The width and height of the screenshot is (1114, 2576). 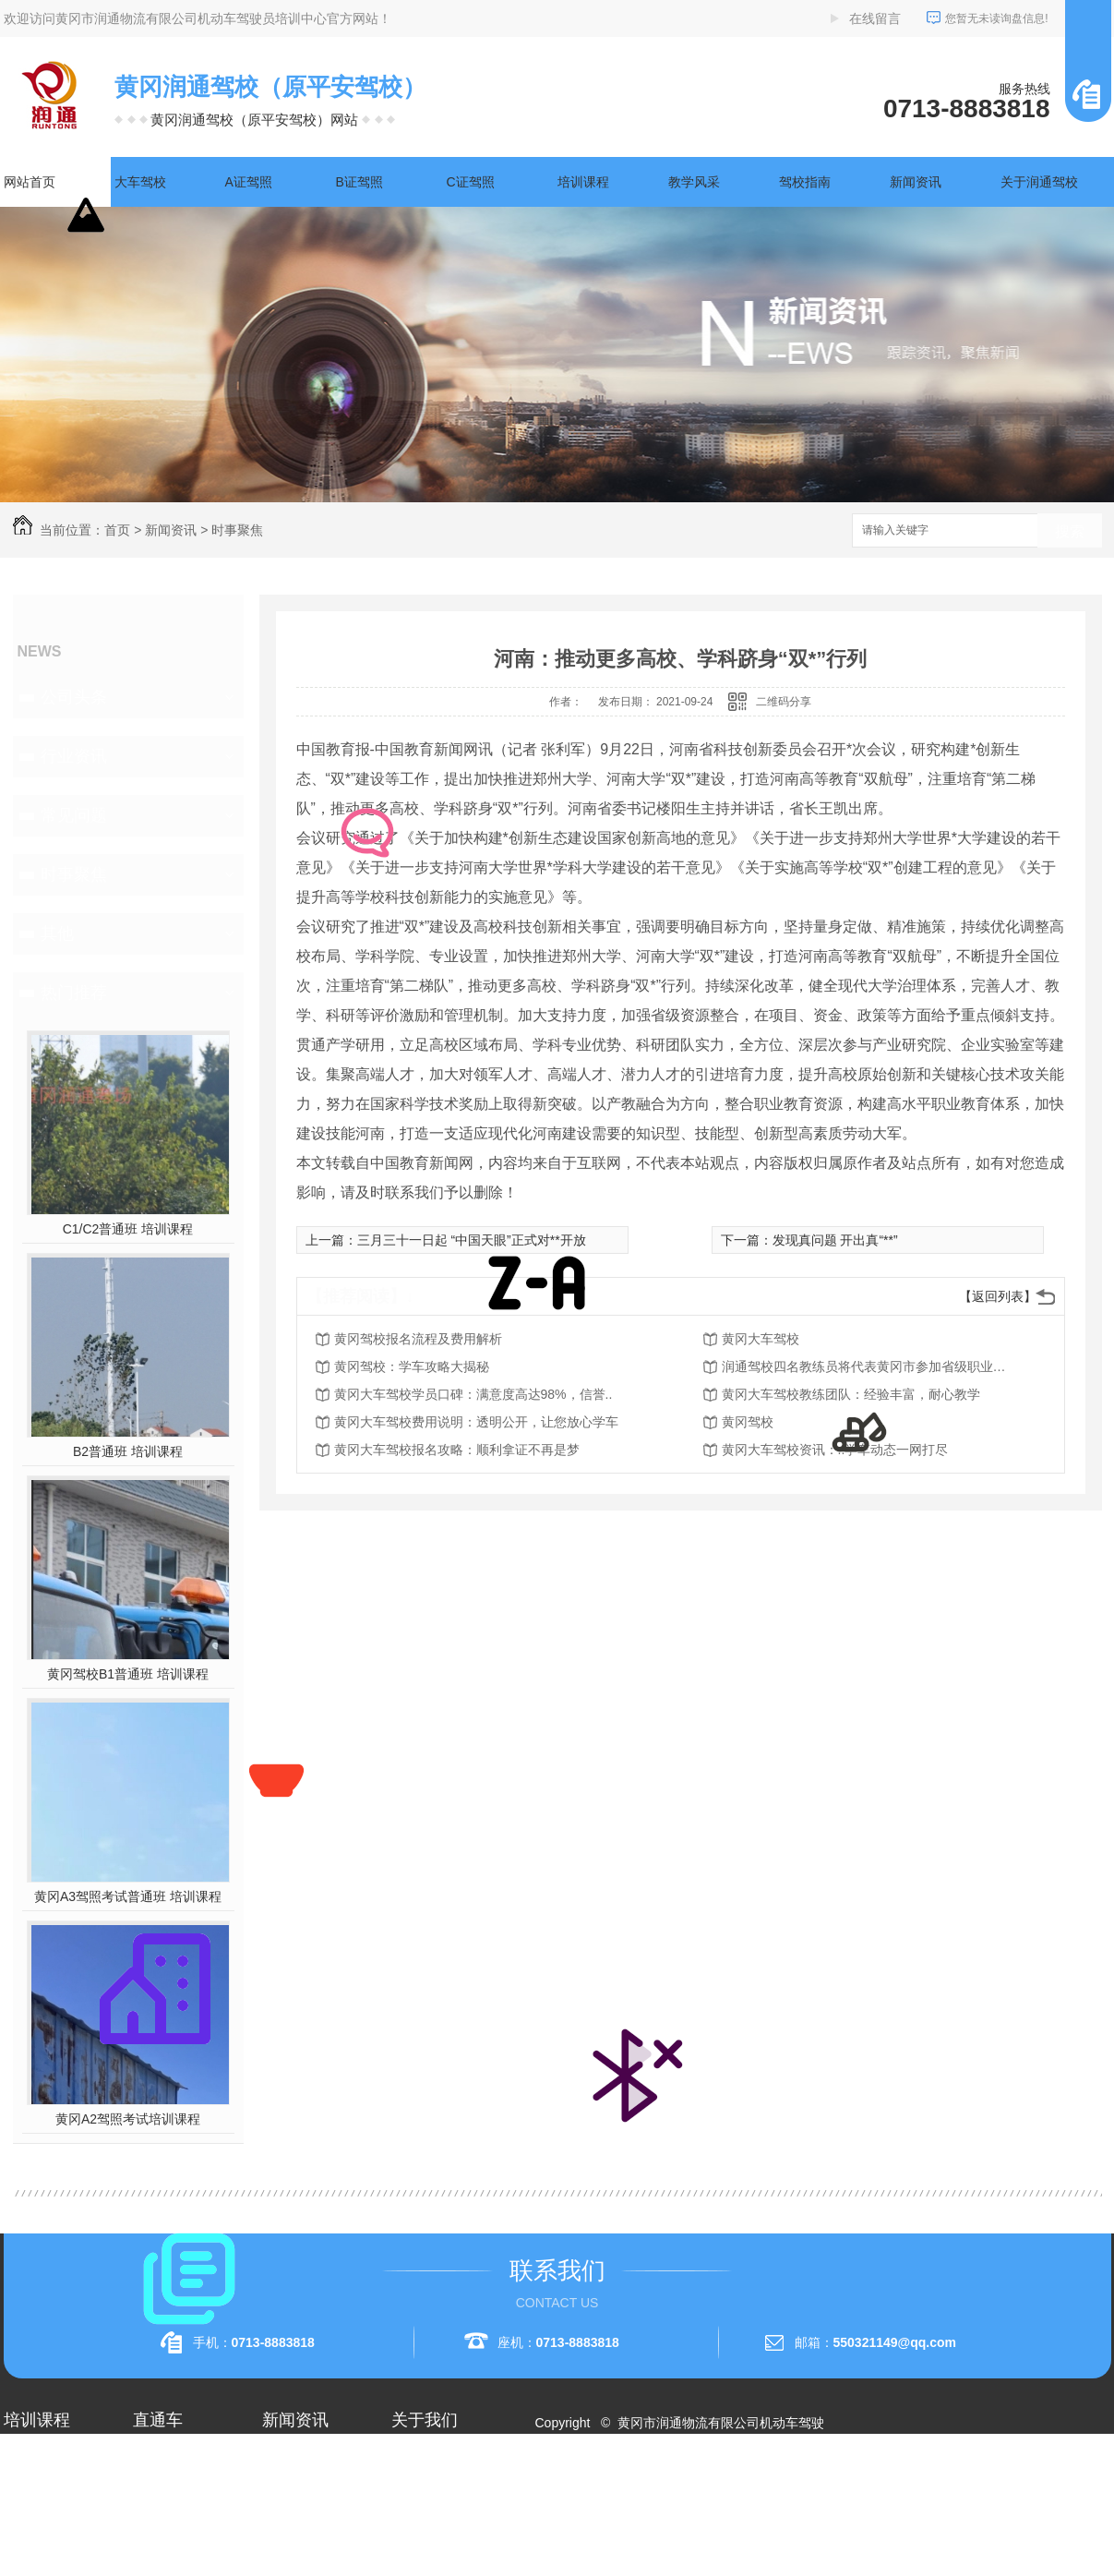 I want to click on access food or recipe section, so click(x=276, y=1777).